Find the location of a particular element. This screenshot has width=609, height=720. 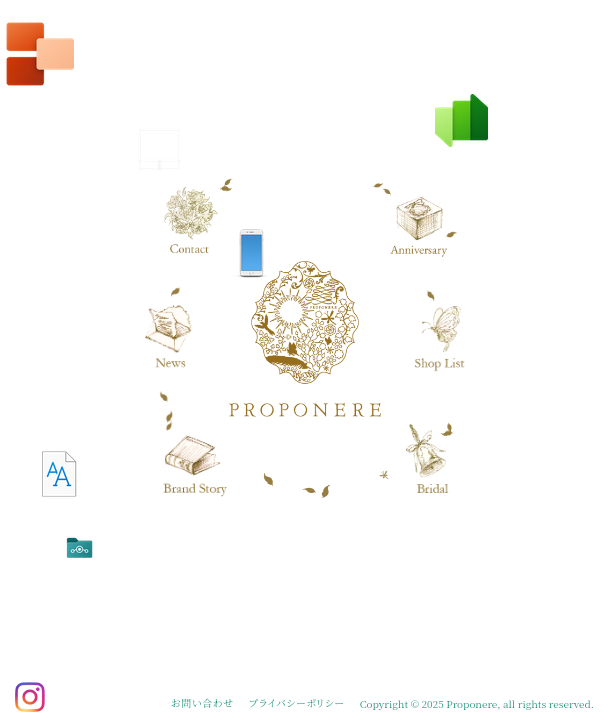

indicates a connected iPhone device is located at coordinates (251, 253).